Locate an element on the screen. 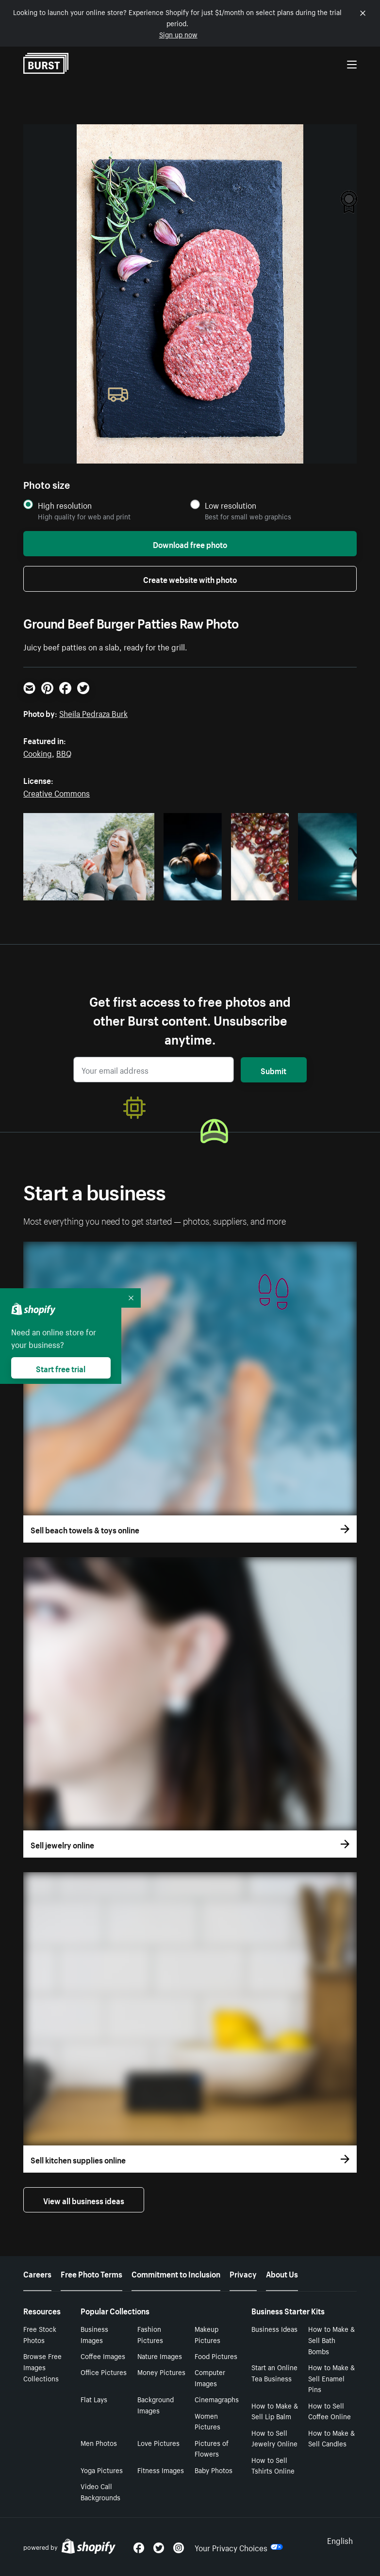 The height and width of the screenshot is (2576, 380). track your delivery status is located at coordinates (117, 394).